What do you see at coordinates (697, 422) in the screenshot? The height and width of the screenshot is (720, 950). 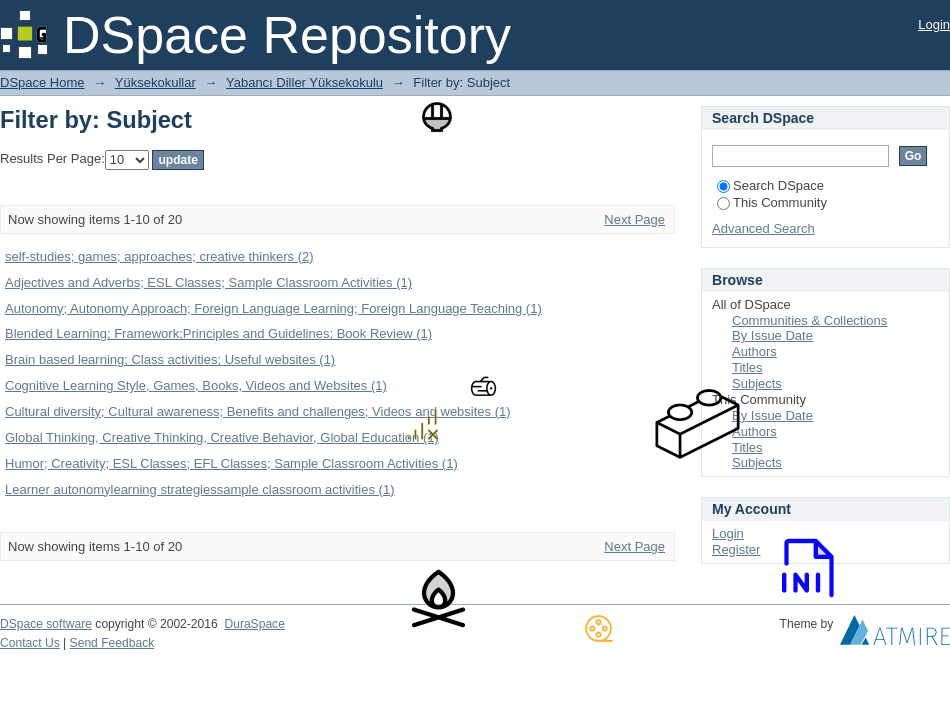 I see `access building blocks or modular components` at bounding box center [697, 422].